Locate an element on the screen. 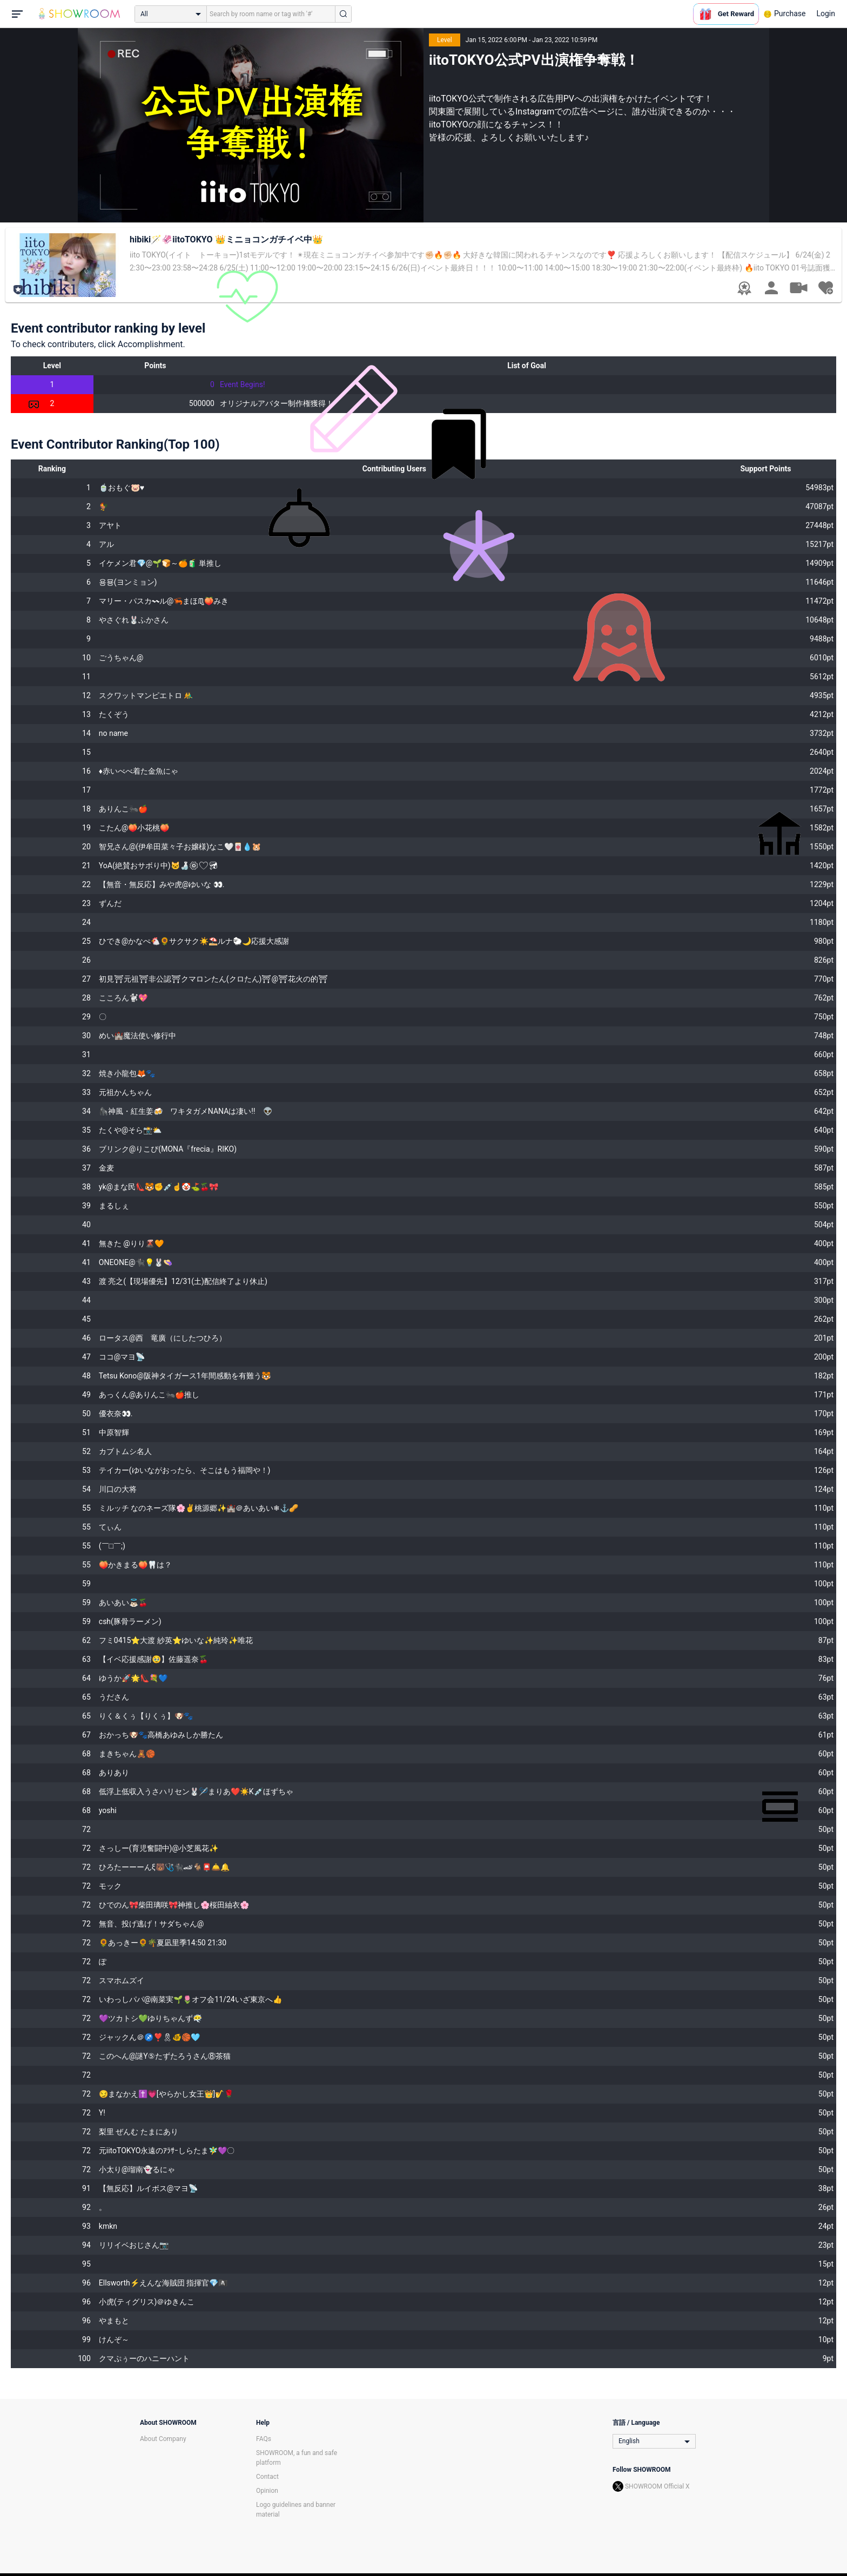  view health or fitness metrics is located at coordinates (247, 294).